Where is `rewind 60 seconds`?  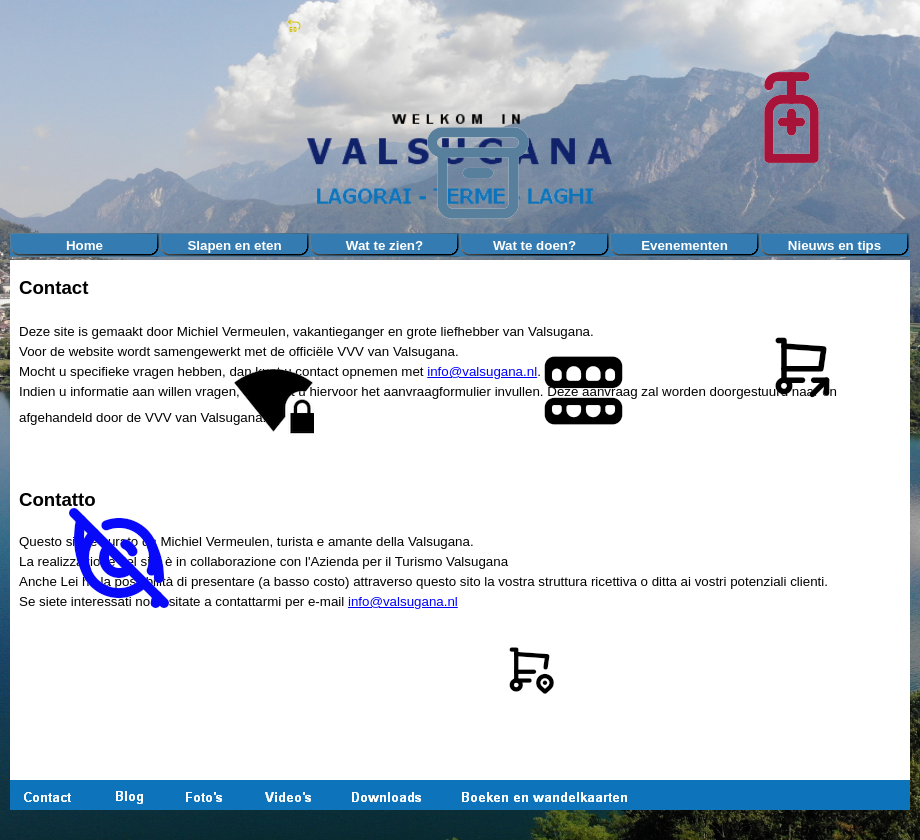
rewind 60 seconds is located at coordinates (294, 26).